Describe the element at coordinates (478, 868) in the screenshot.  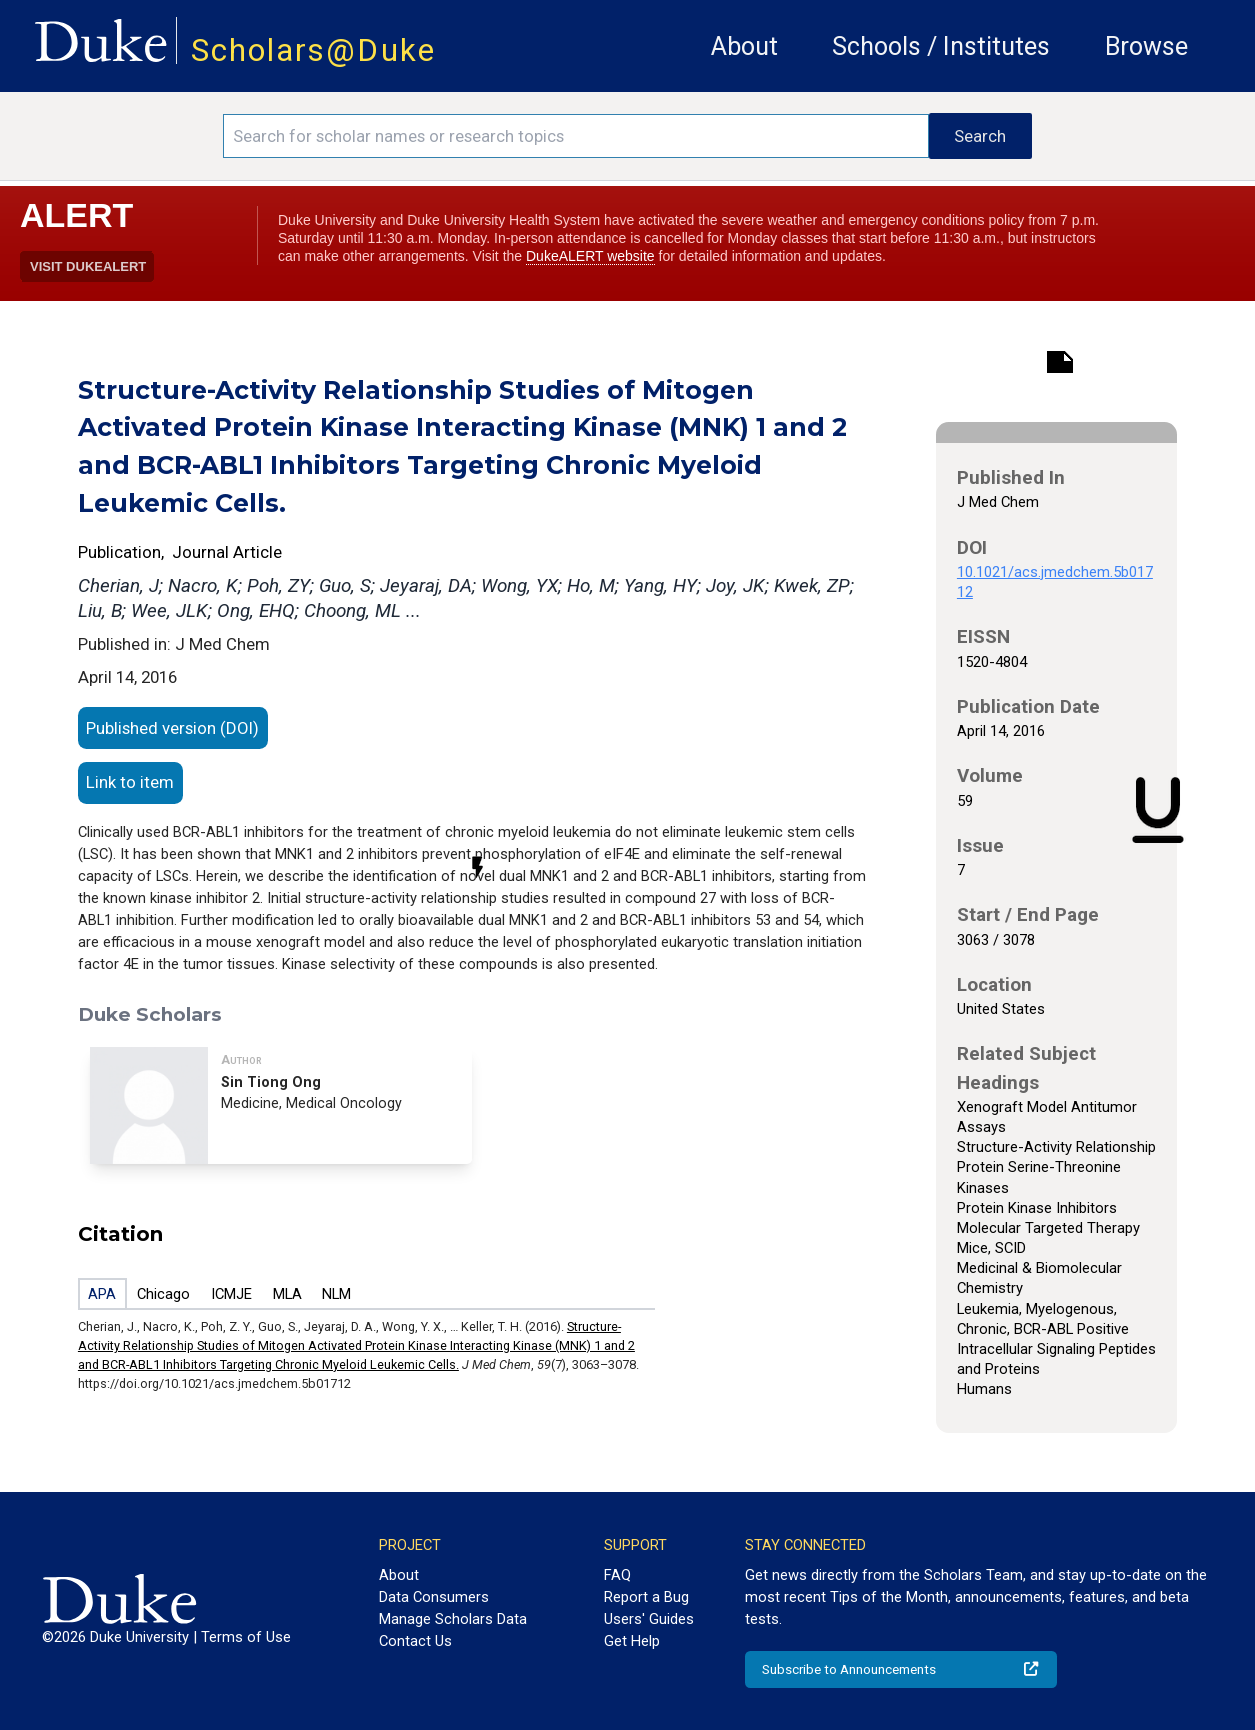
I see `turn on camera flash` at that location.